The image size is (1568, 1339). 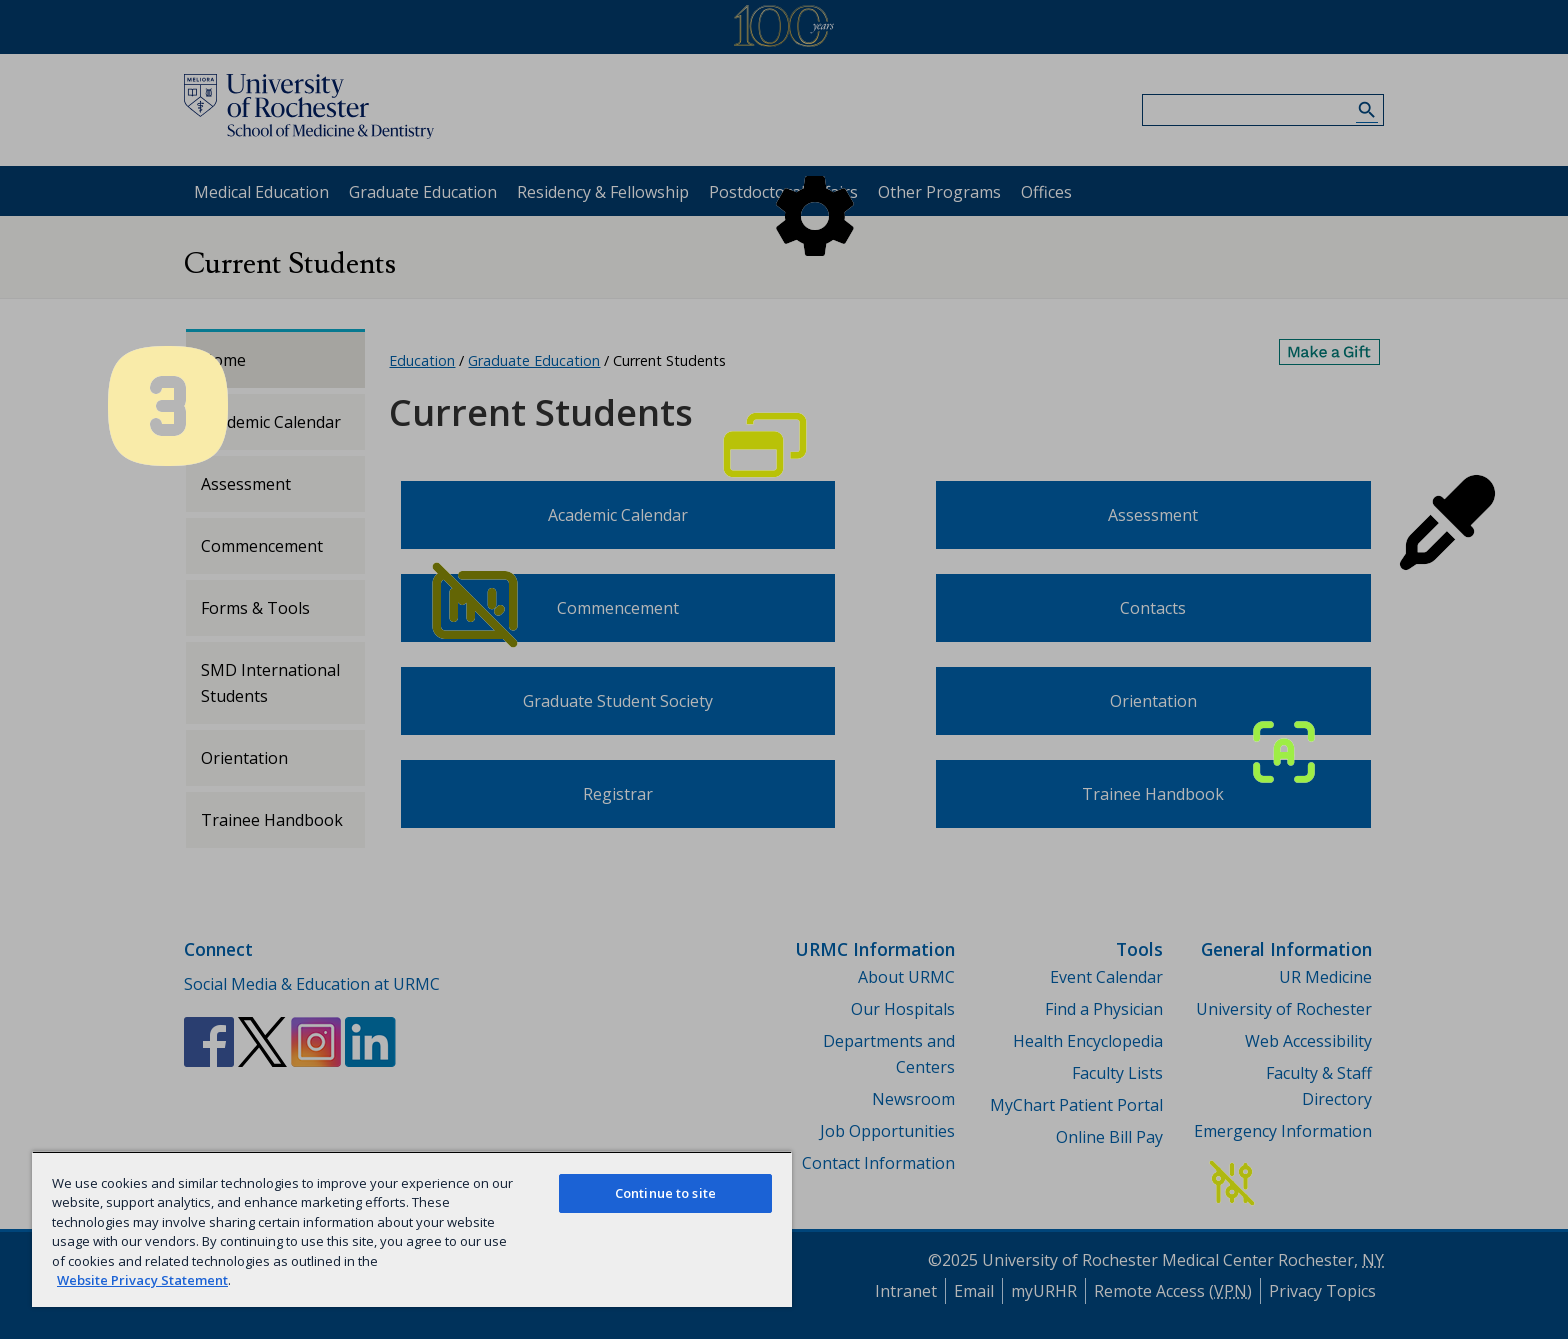 What do you see at coordinates (1232, 1183) in the screenshot?
I see `settings or adjustments are disabled` at bounding box center [1232, 1183].